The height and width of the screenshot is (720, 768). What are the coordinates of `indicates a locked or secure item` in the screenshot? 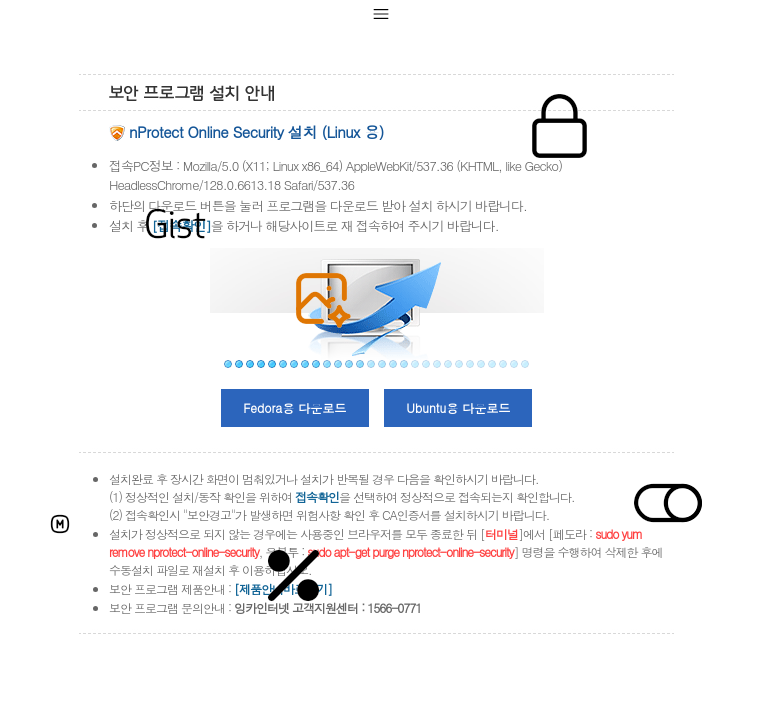 It's located at (559, 127).